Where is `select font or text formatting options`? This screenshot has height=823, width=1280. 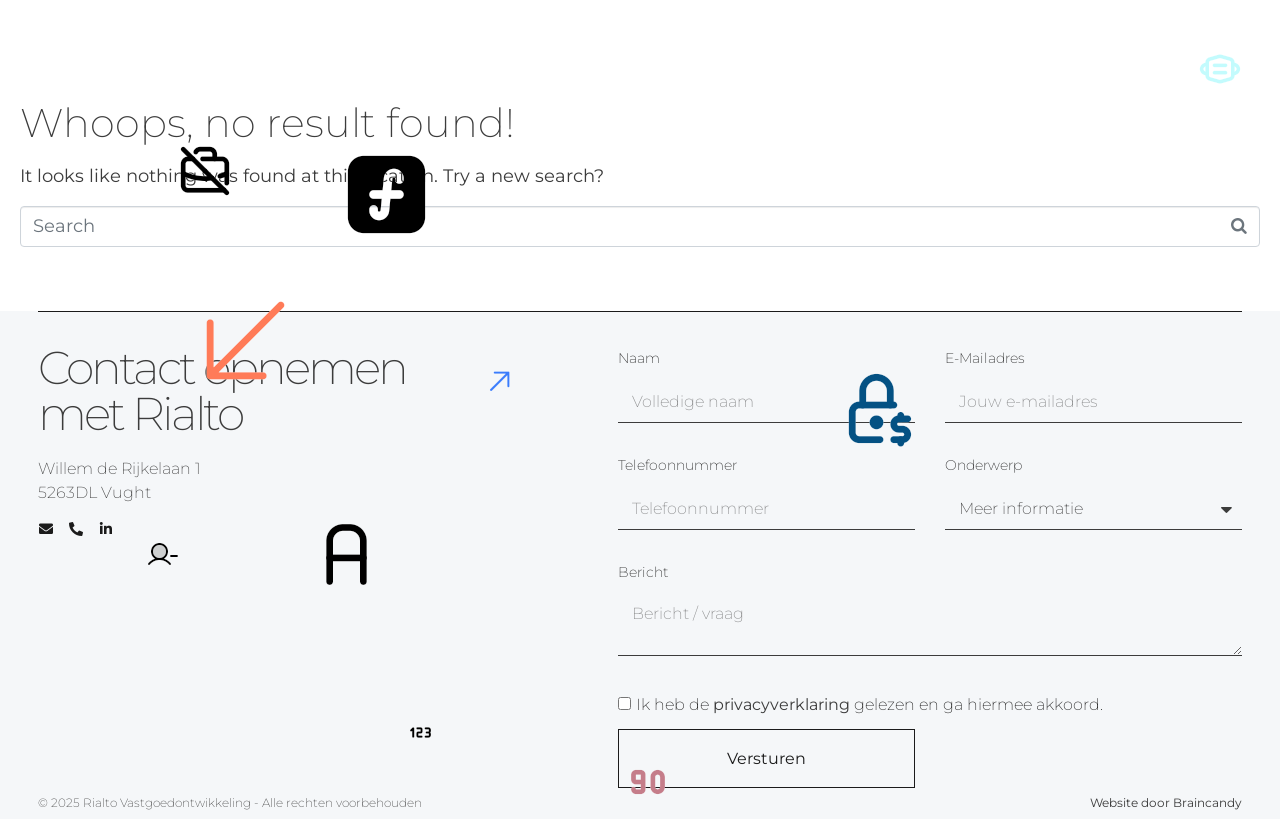
select font or text formatting options is located at coordinates (346, 554).